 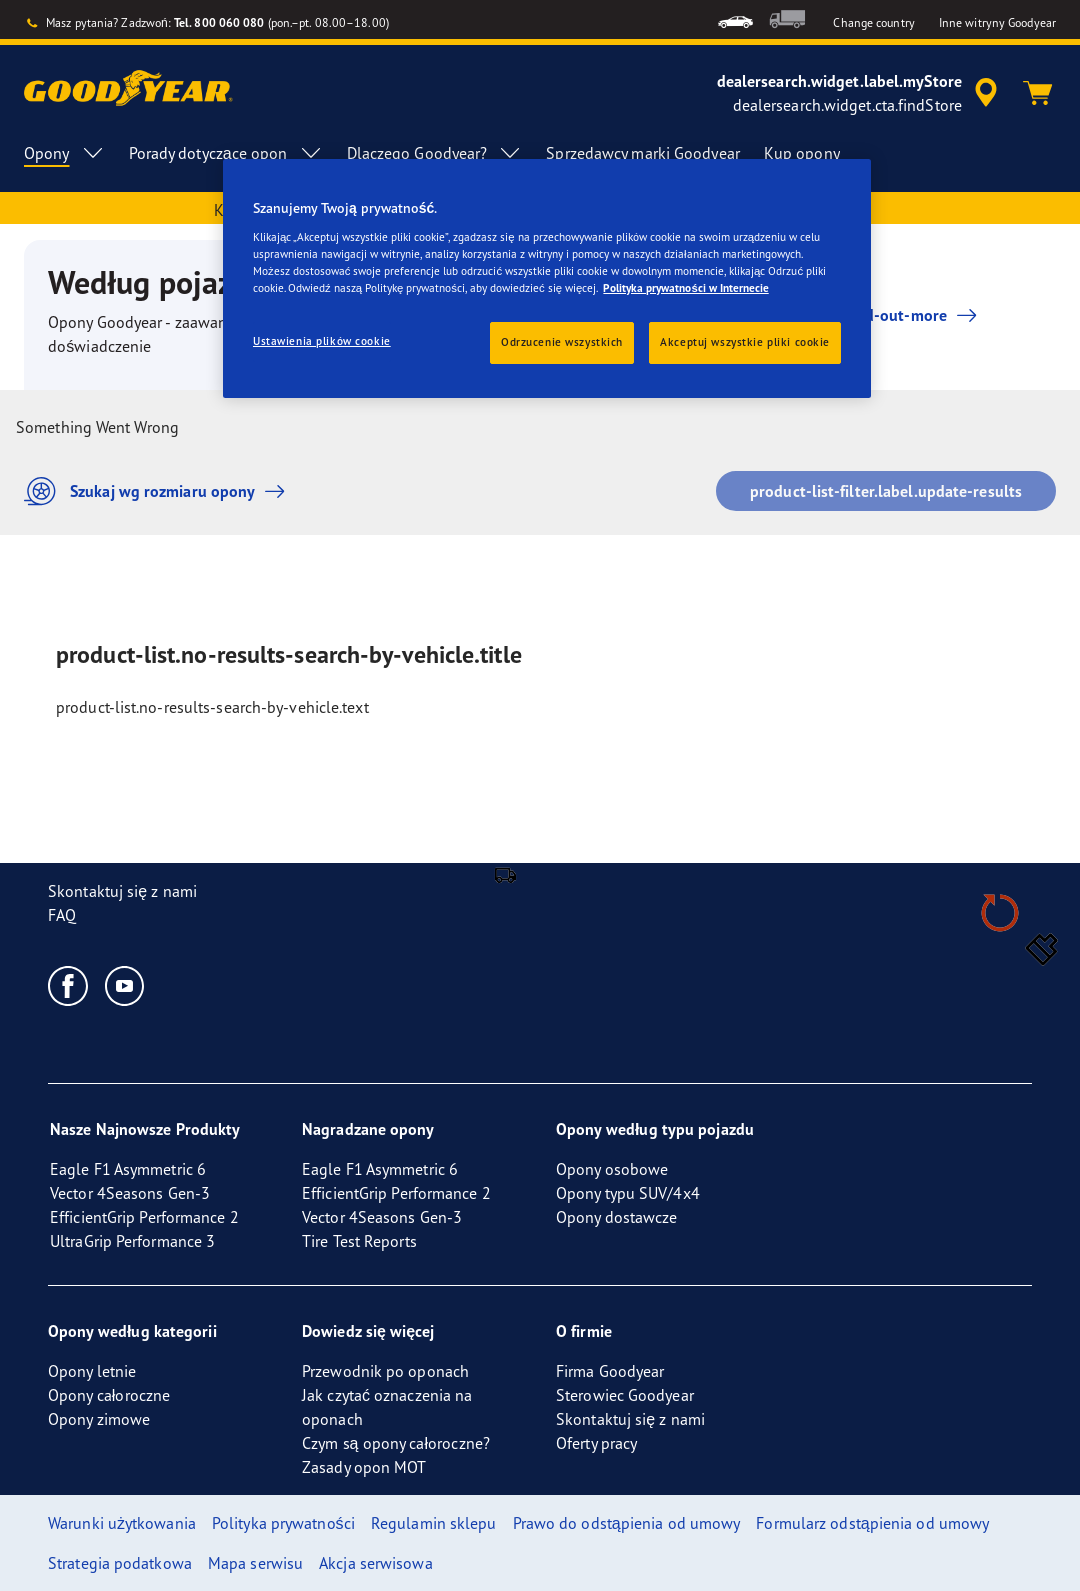 What do you see at coordinates (505, 874) in the screenshot?
I see `track your delivery status` at bounding box center [505, 874].